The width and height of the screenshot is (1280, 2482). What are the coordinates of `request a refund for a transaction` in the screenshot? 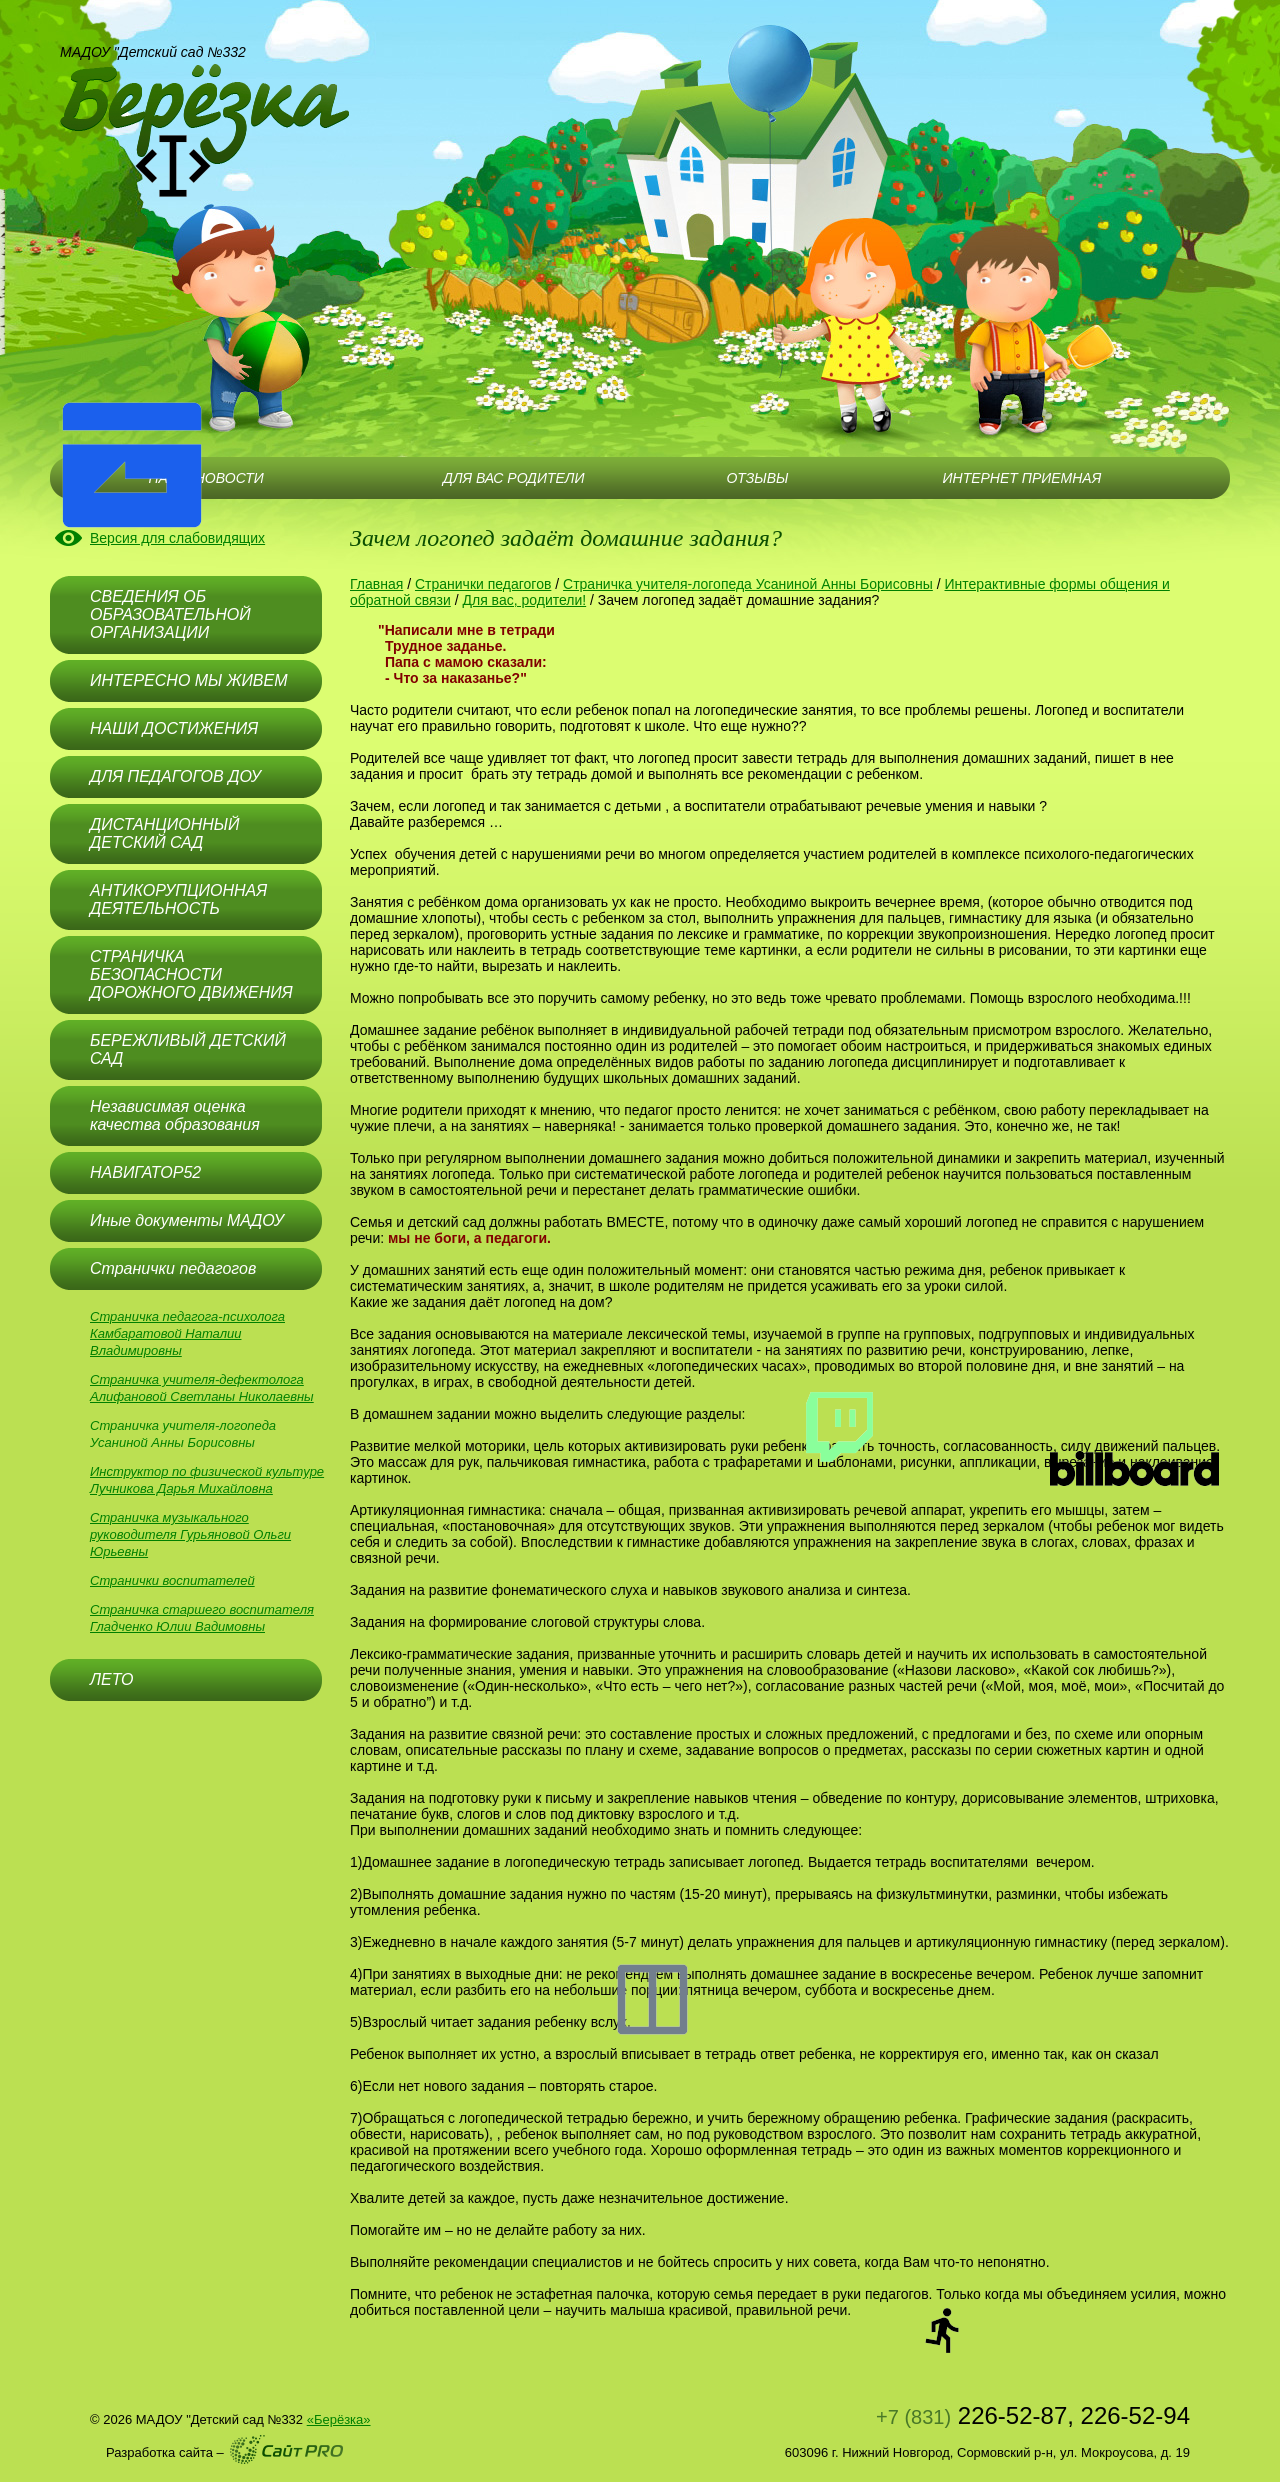 It's located at (132, 465).